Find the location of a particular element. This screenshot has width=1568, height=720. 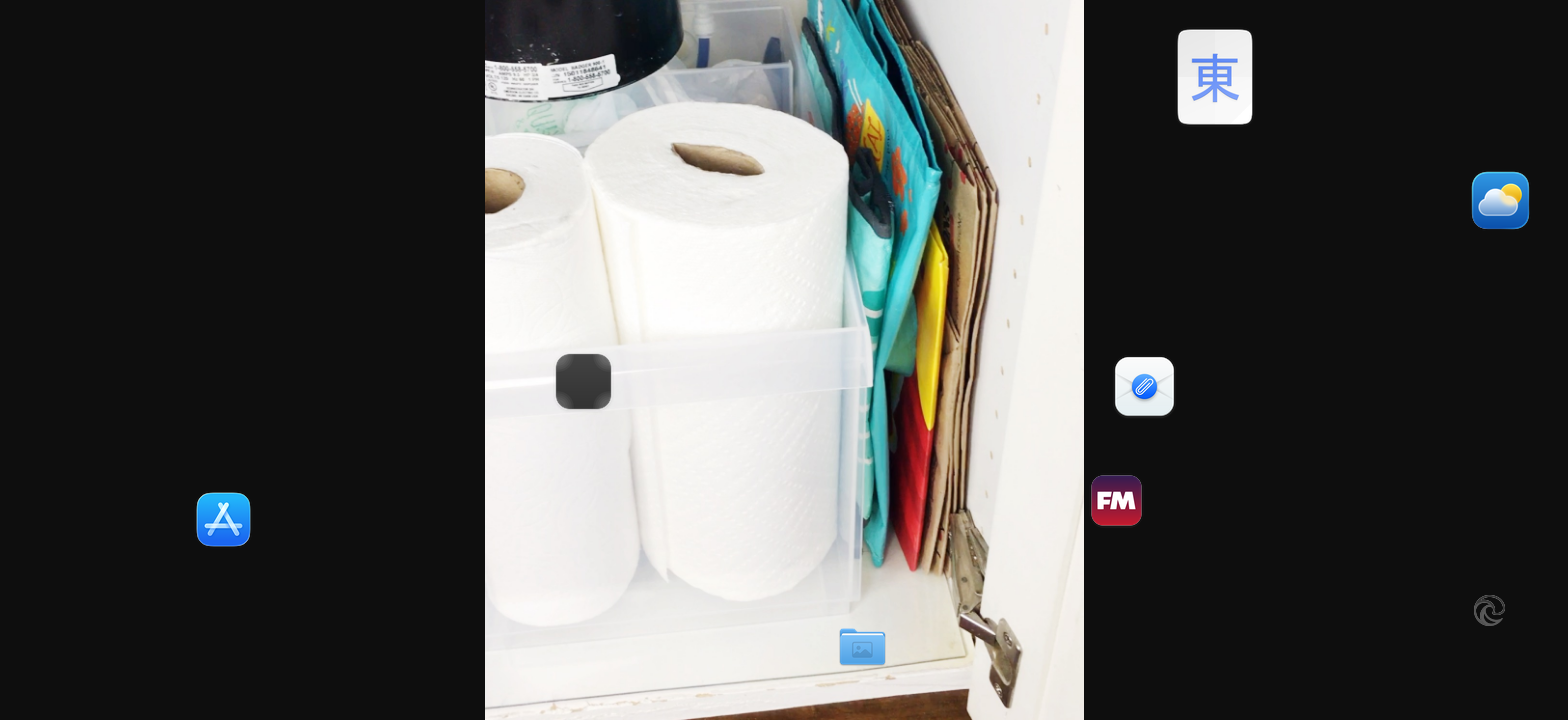

open the weather app is located at coordinates (1500, 200).